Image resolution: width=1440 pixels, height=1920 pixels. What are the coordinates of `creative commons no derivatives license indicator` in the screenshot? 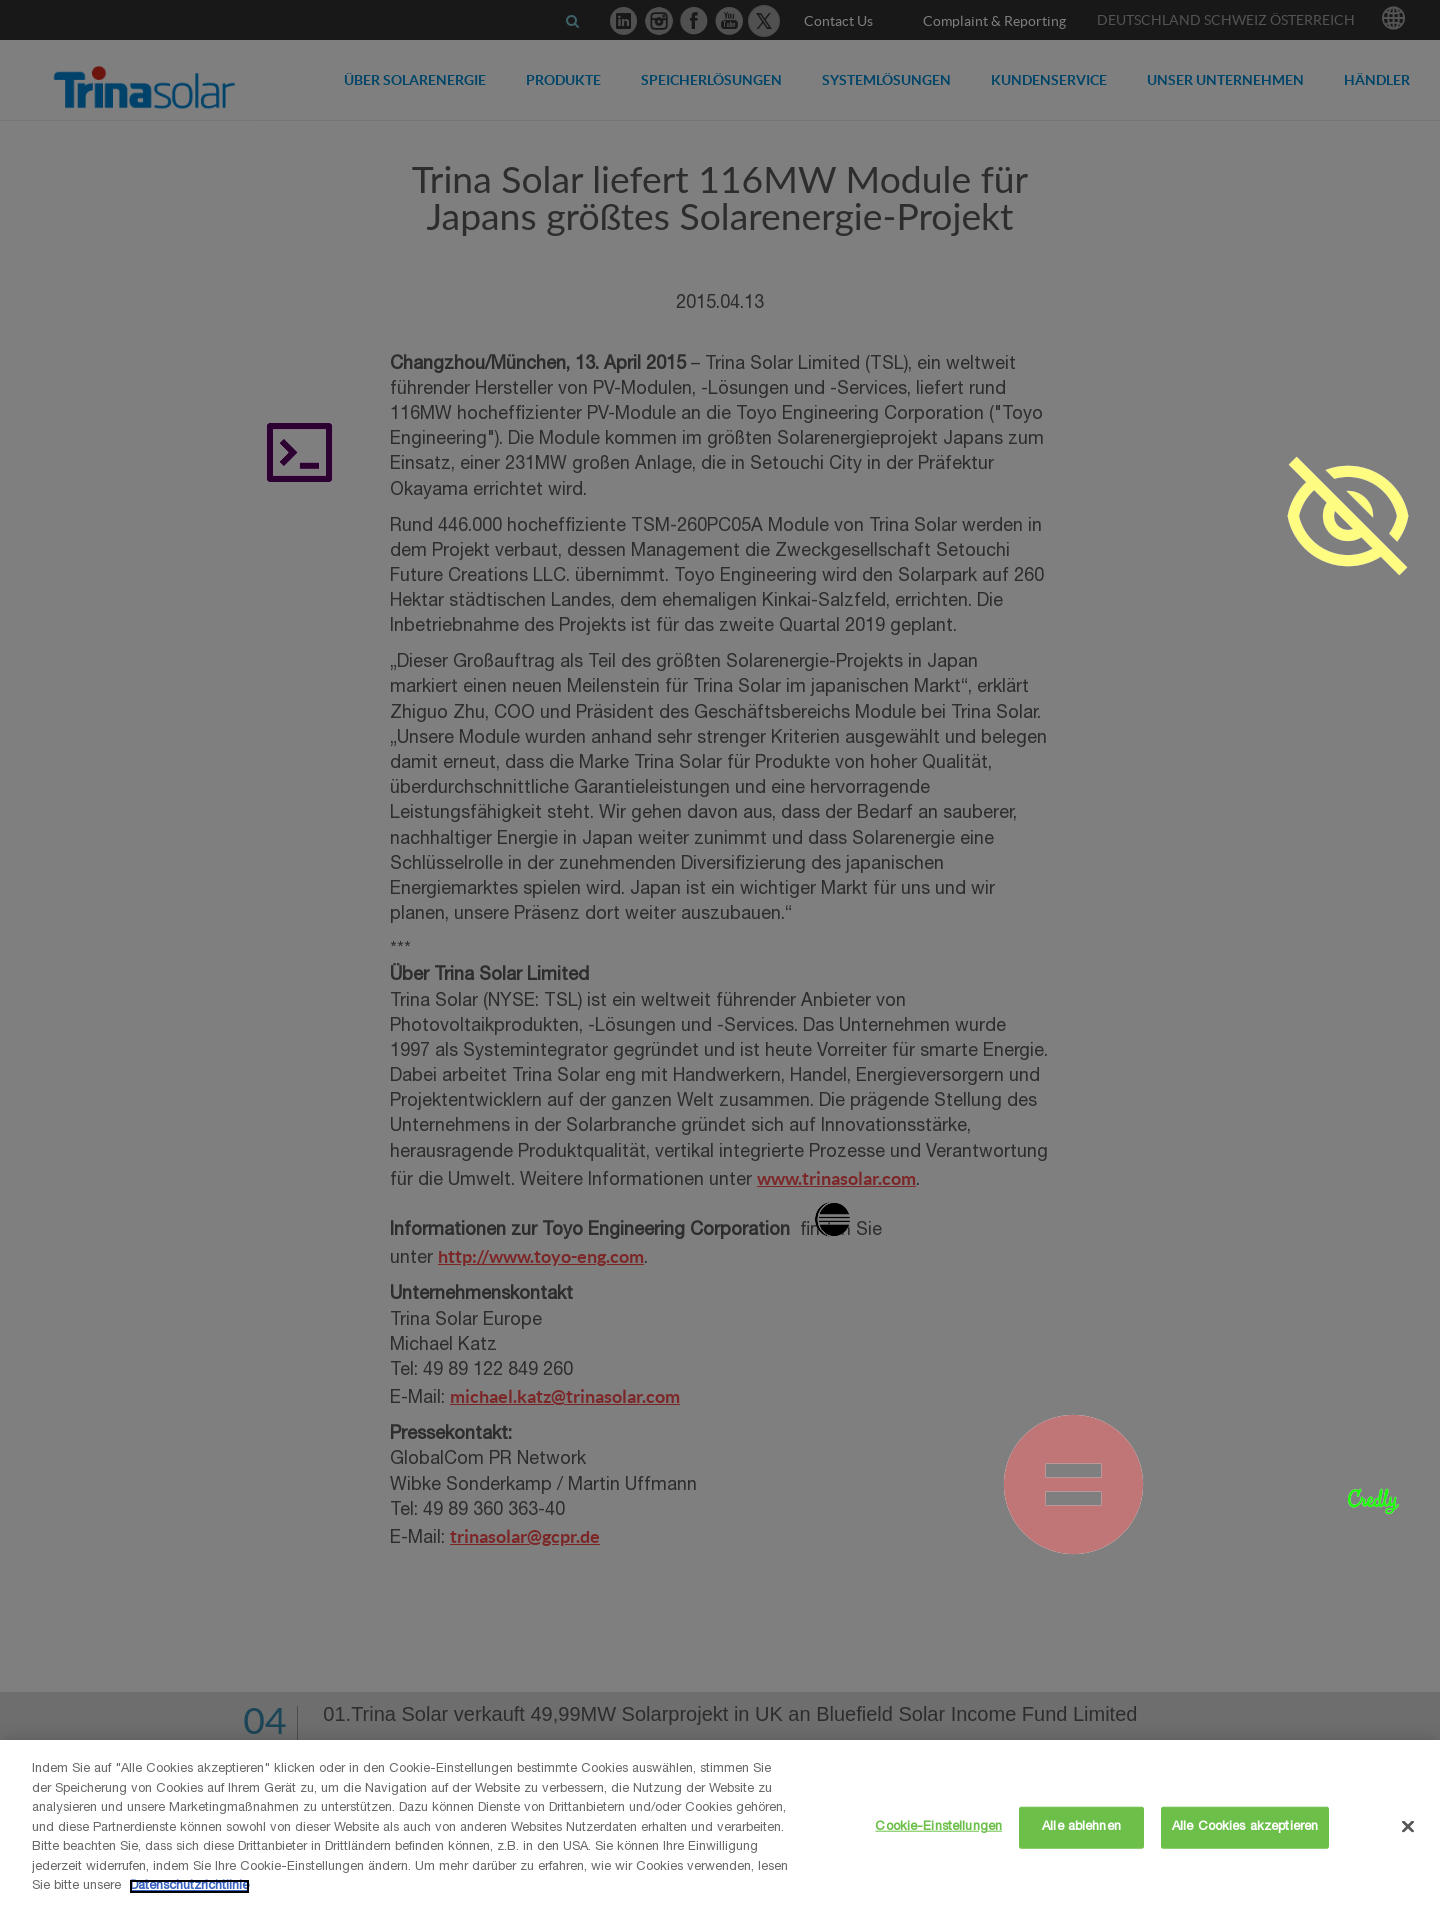 It's located at (1073, 1484).